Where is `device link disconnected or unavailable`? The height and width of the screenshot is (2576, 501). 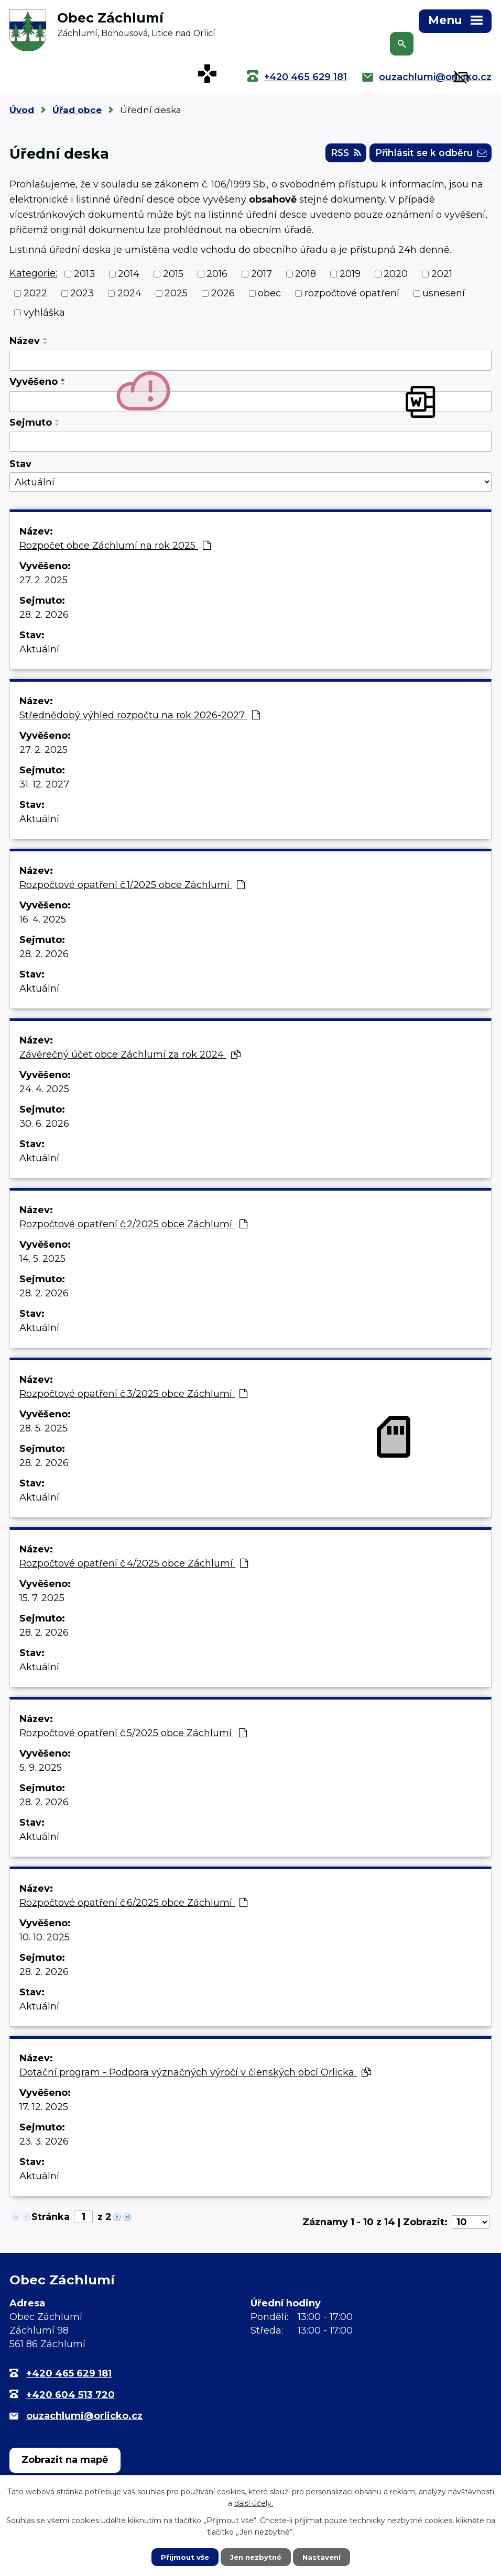
device link disconnected or unavailable is located at coordinates (461, 77).